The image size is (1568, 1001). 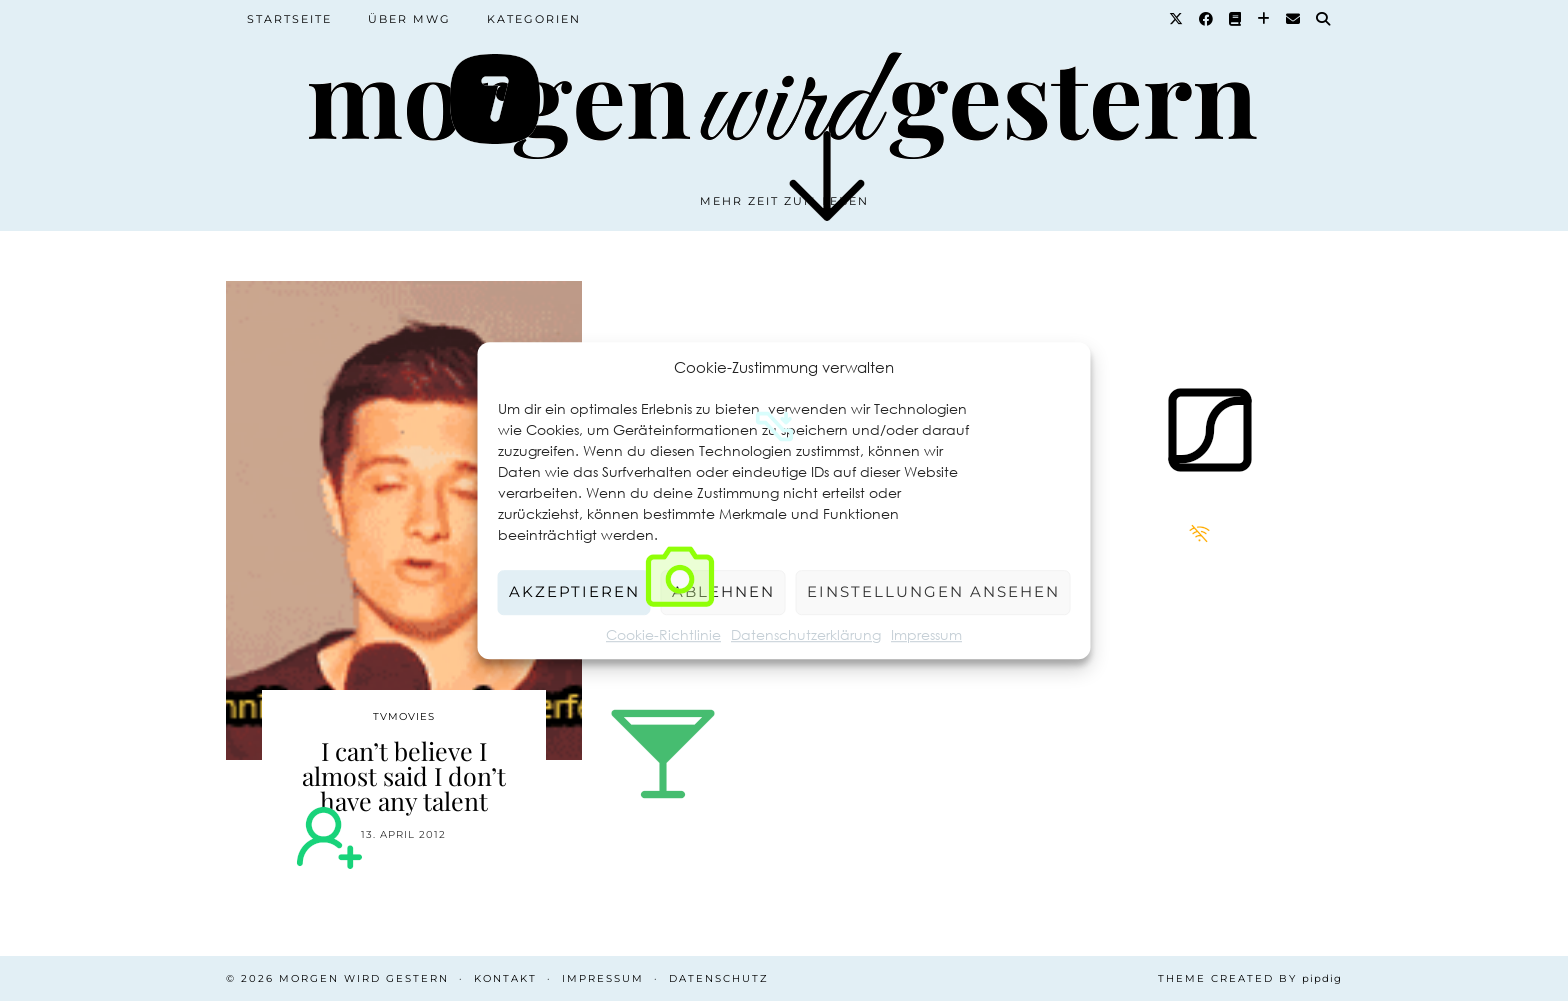 What do you see at coordinates (827, 176) in the screenshot?
I see `scroll down or view more content` at bounding box center [827, 176].